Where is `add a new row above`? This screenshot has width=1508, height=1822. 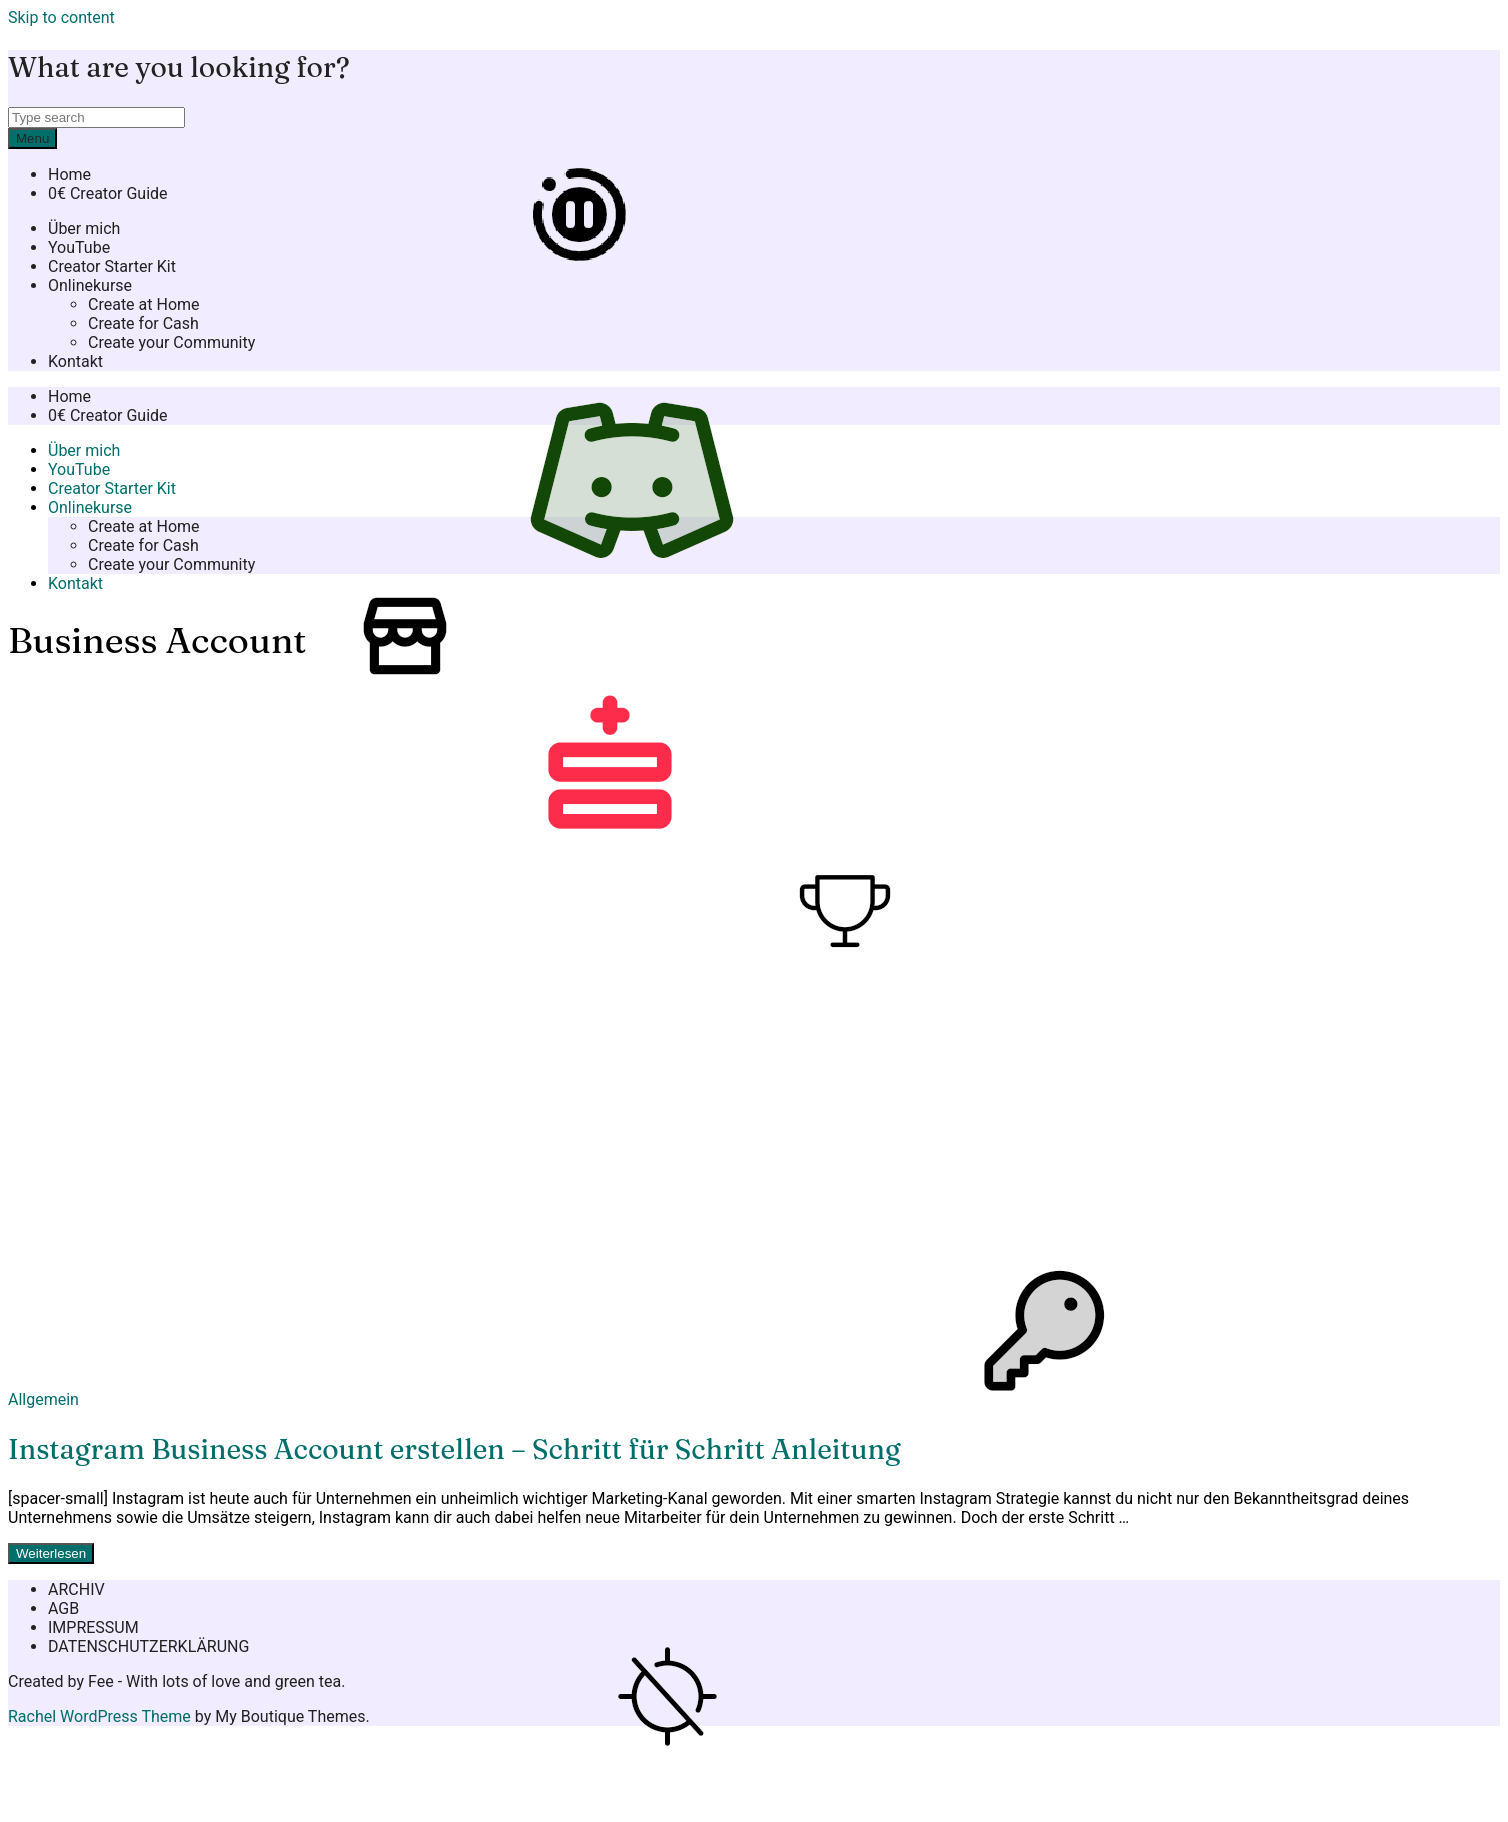
add a new row above is located at coordinates (610, 772).